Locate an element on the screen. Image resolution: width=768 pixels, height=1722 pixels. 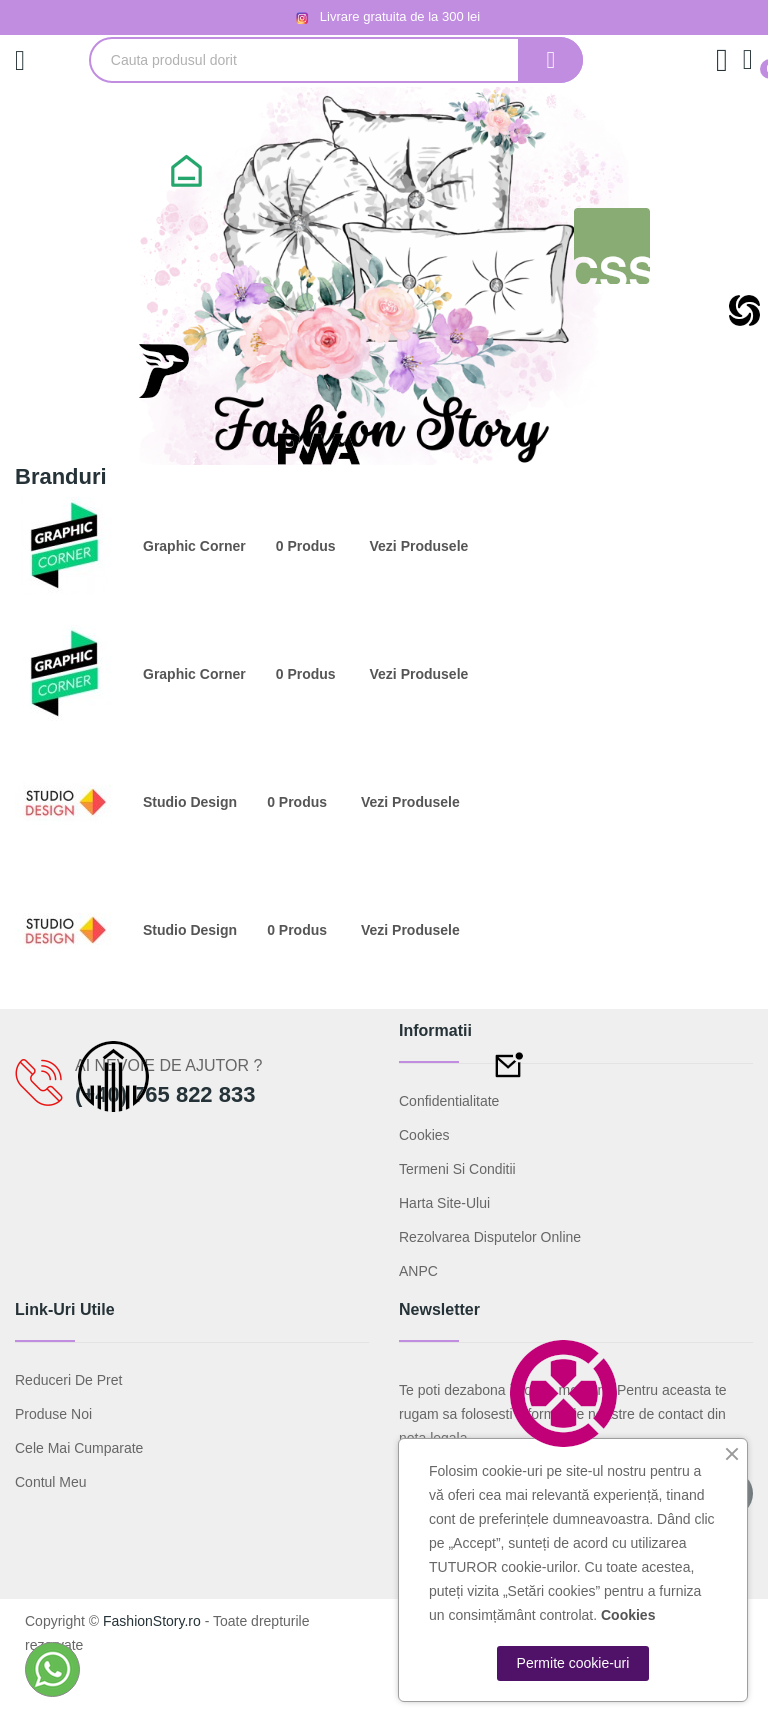
open the sololearn app is located at coordinates (744, 310).